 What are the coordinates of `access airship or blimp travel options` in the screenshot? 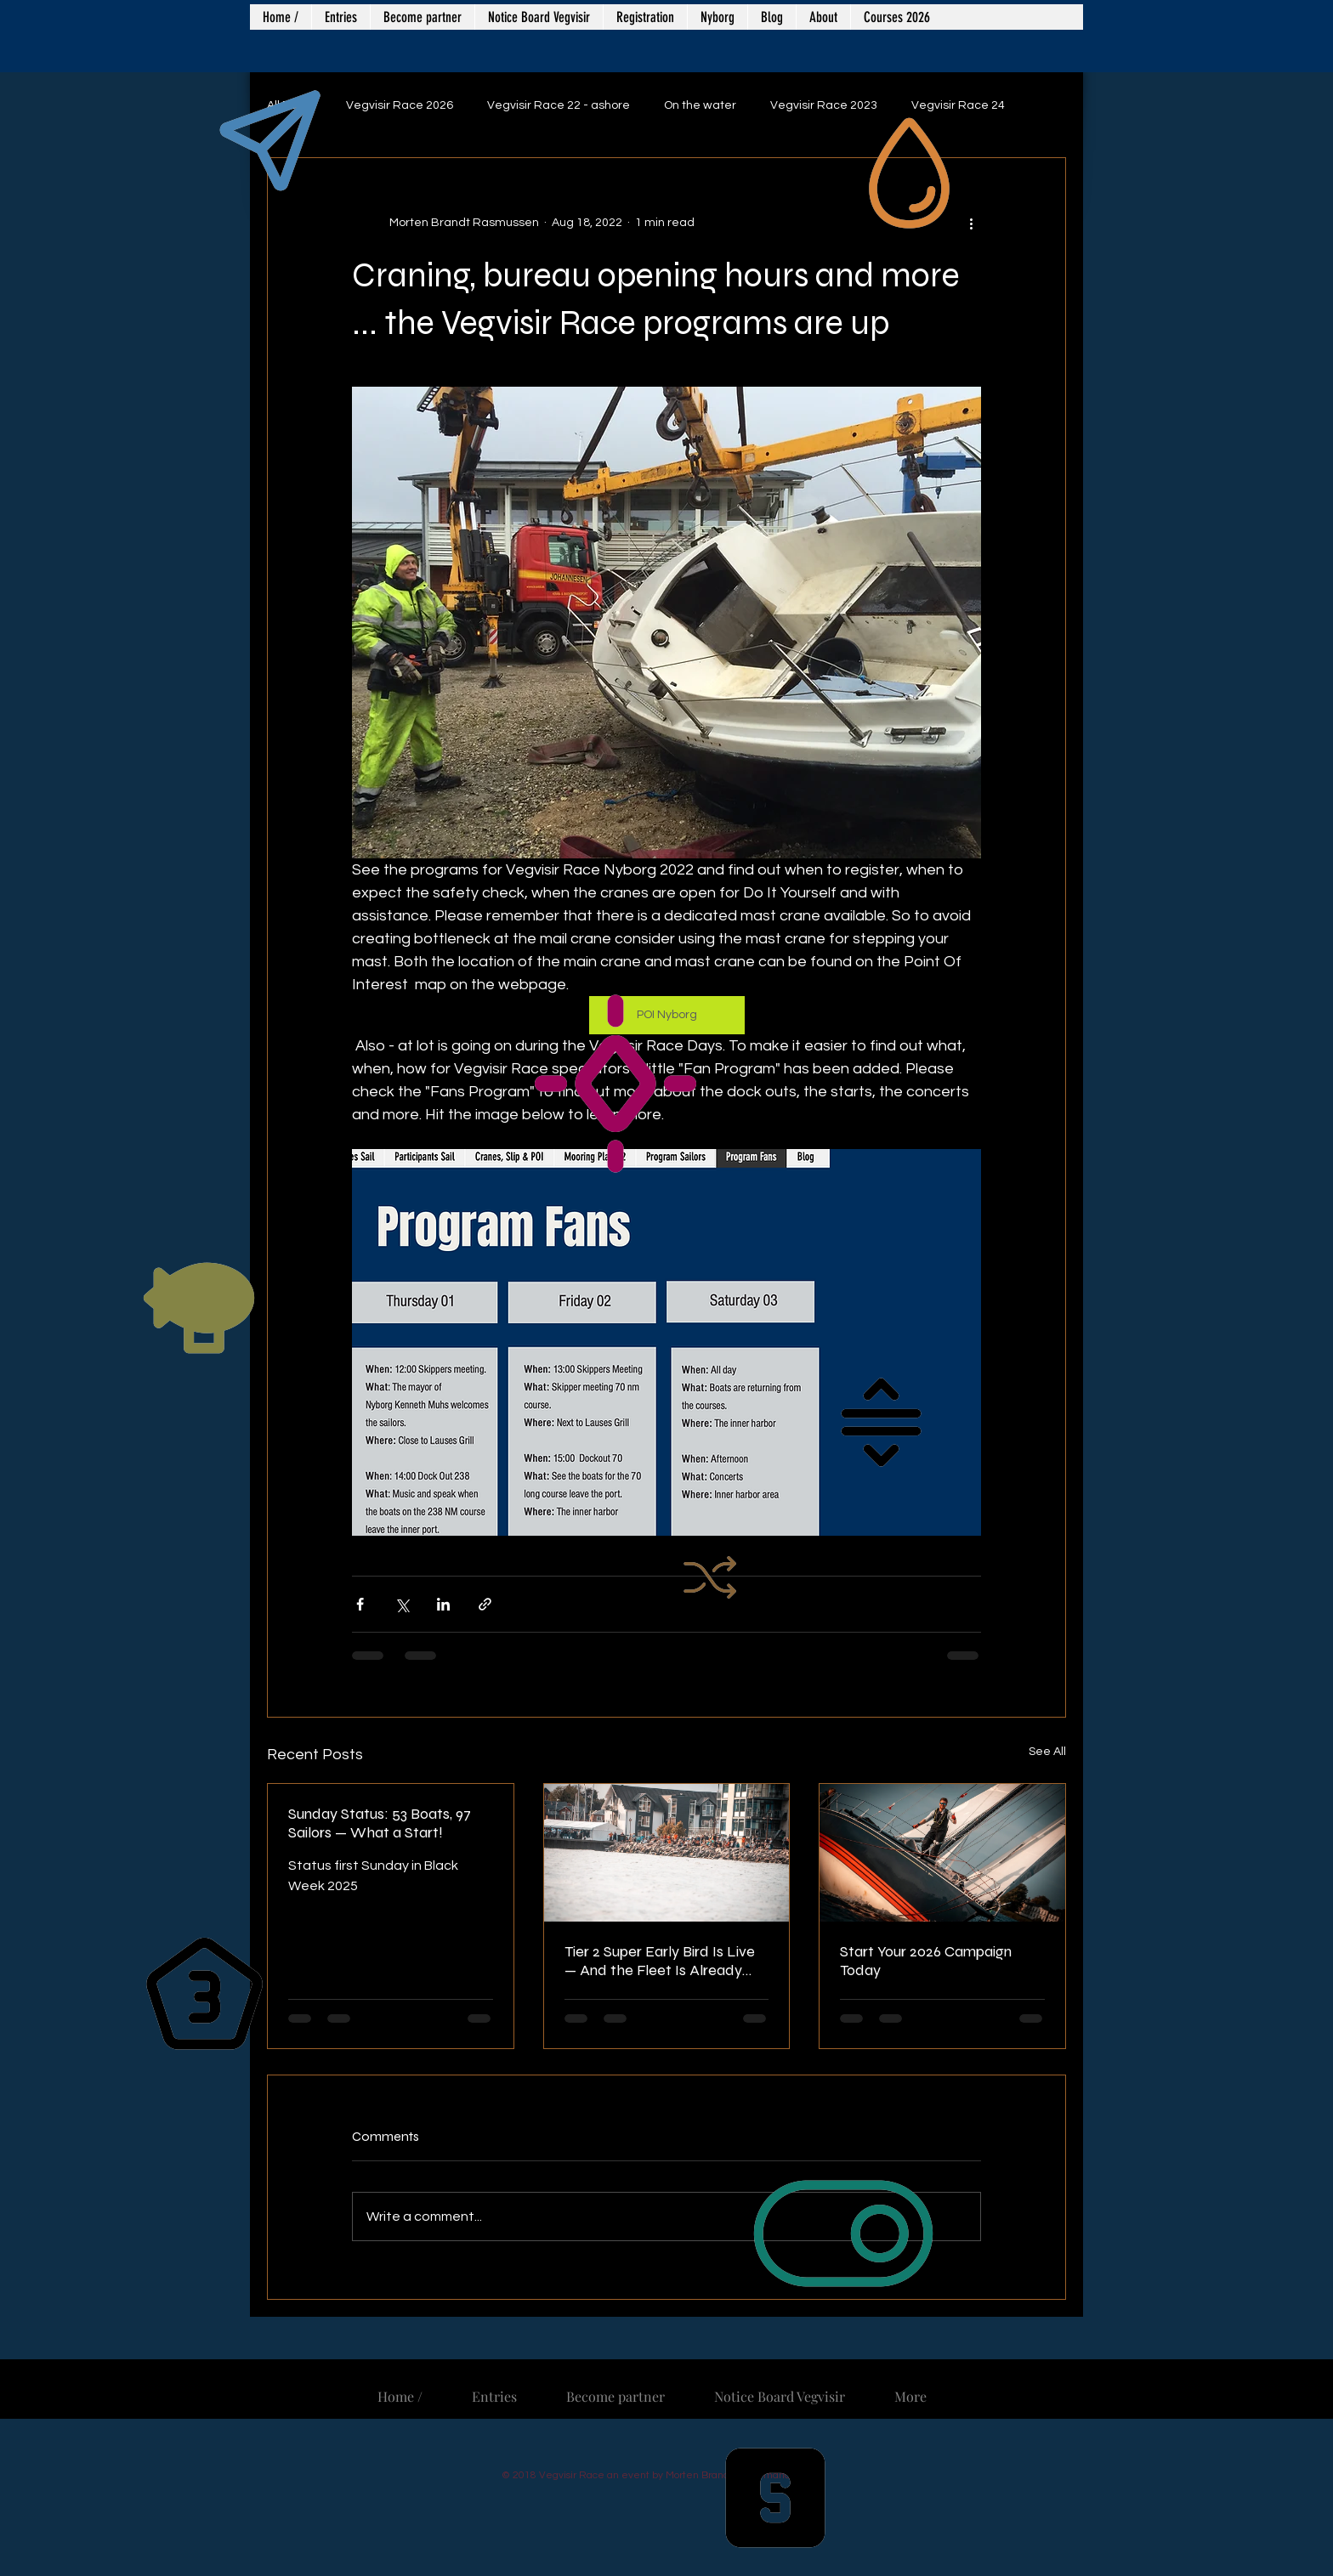 It's located at (199, 1308).